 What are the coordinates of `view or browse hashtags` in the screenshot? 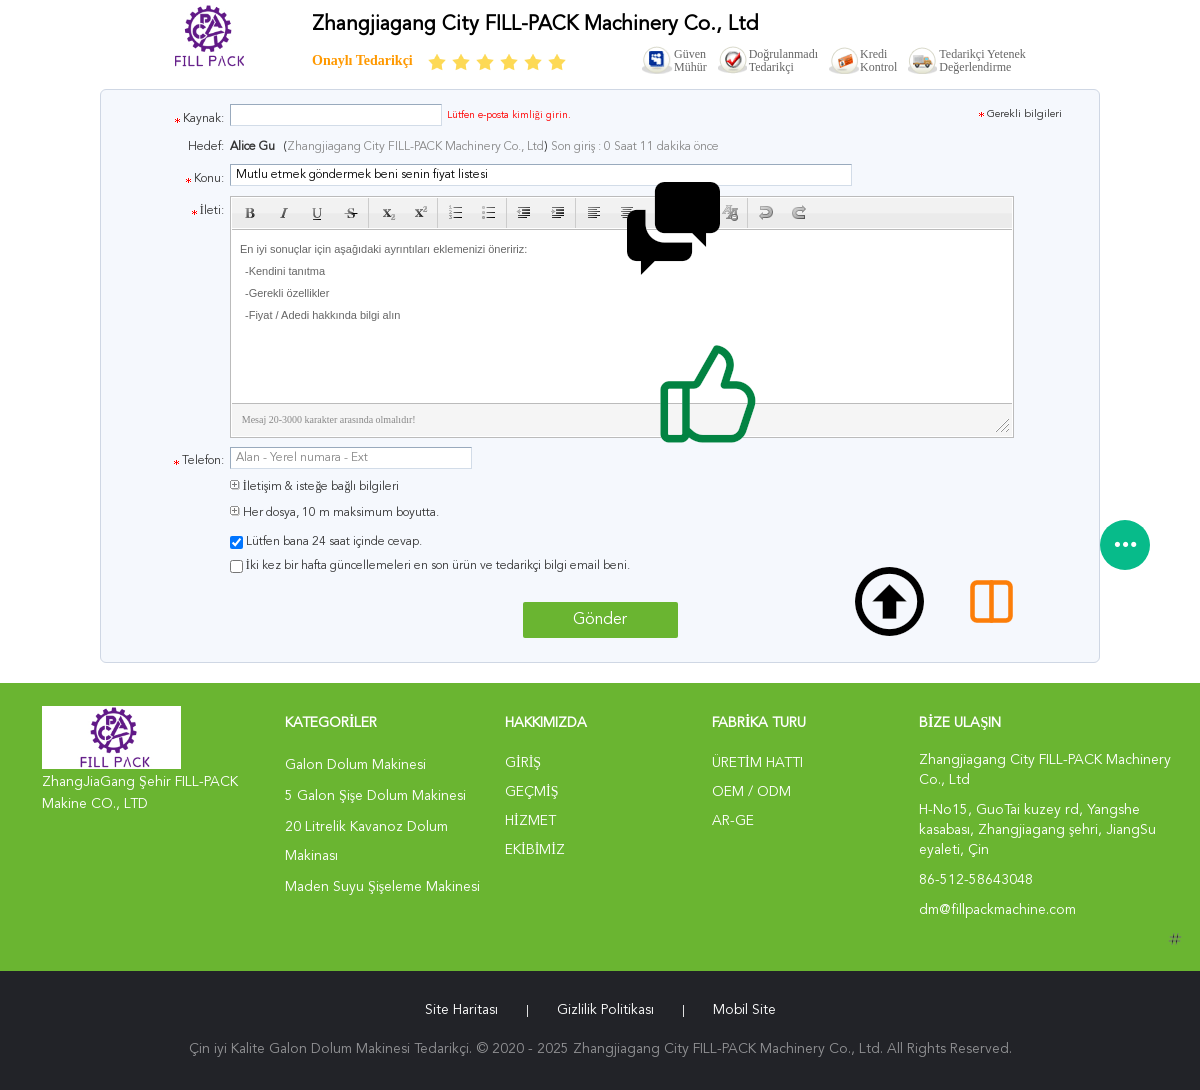 It's located at (1175, 939).